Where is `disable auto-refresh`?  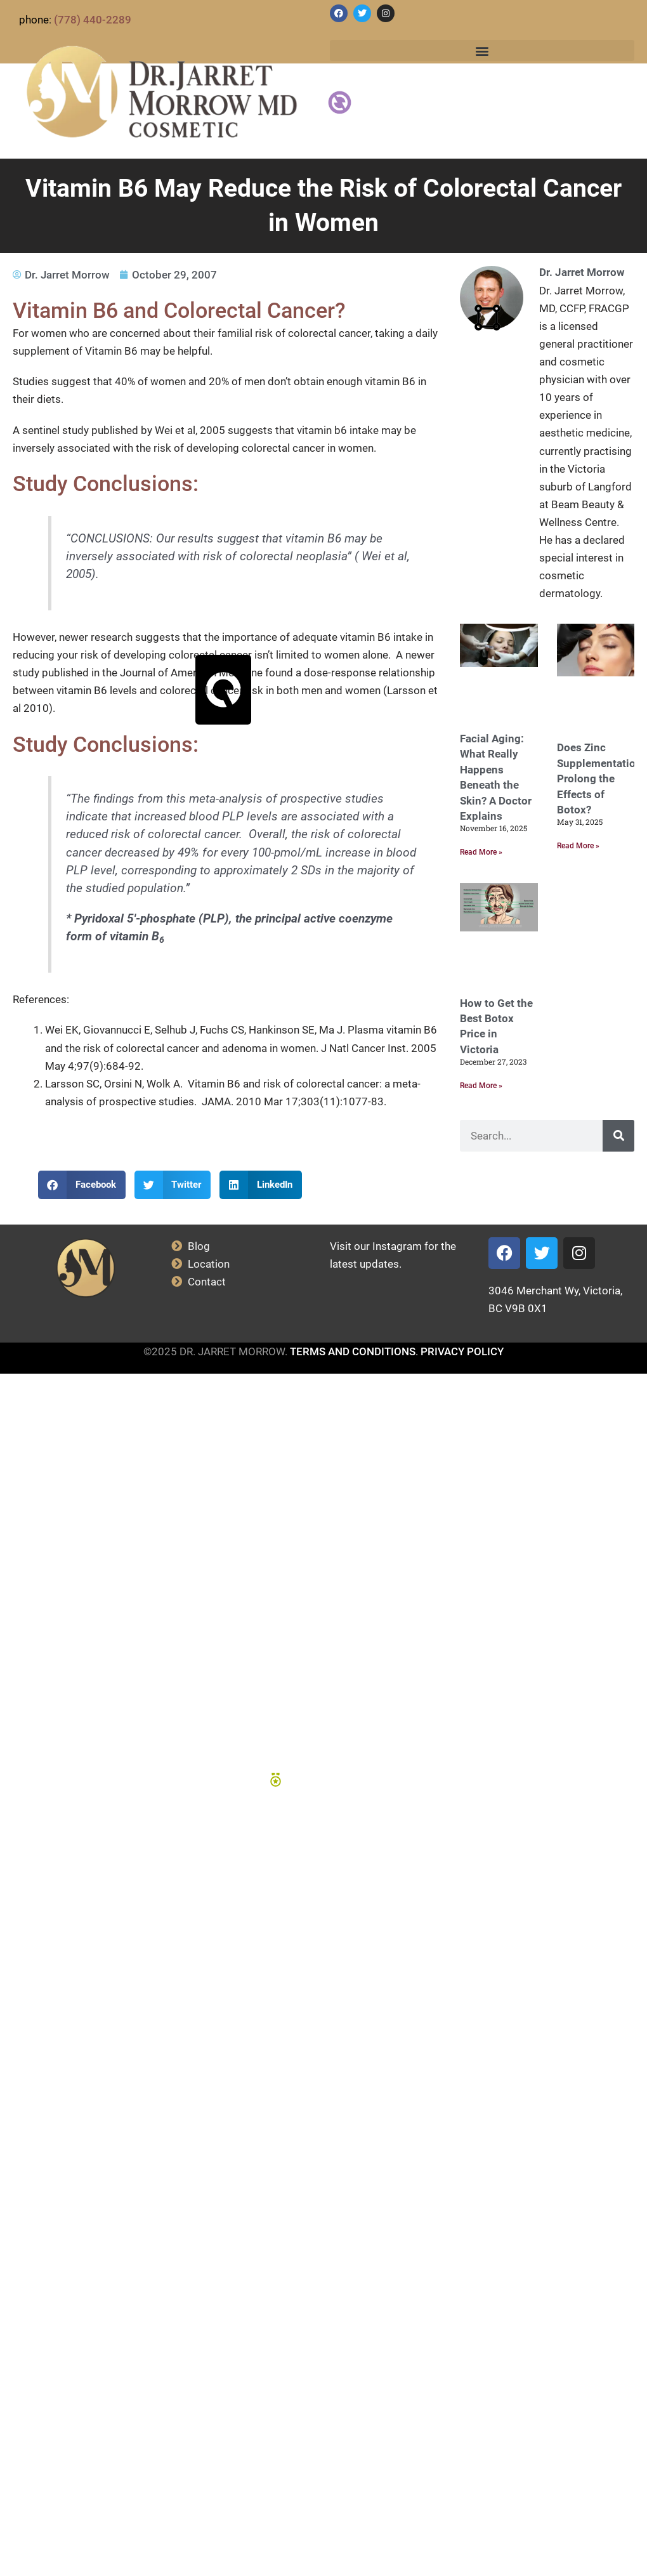
disable auto-refresh is located at coordinates (339, 102).